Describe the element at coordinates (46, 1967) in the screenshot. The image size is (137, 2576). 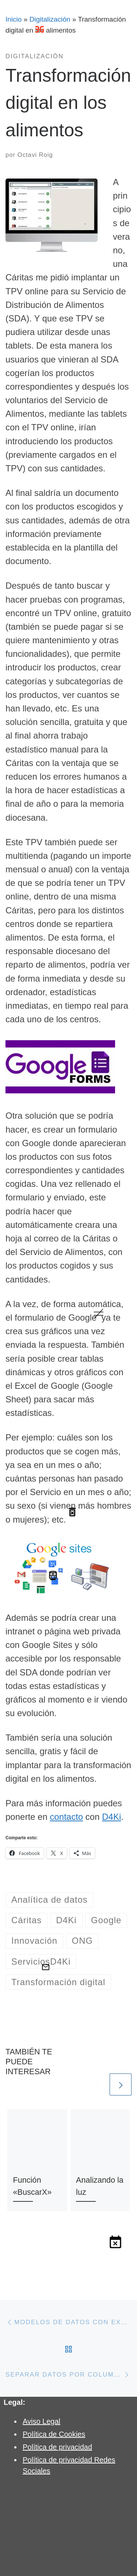
I see `open your email inbox` at that location.